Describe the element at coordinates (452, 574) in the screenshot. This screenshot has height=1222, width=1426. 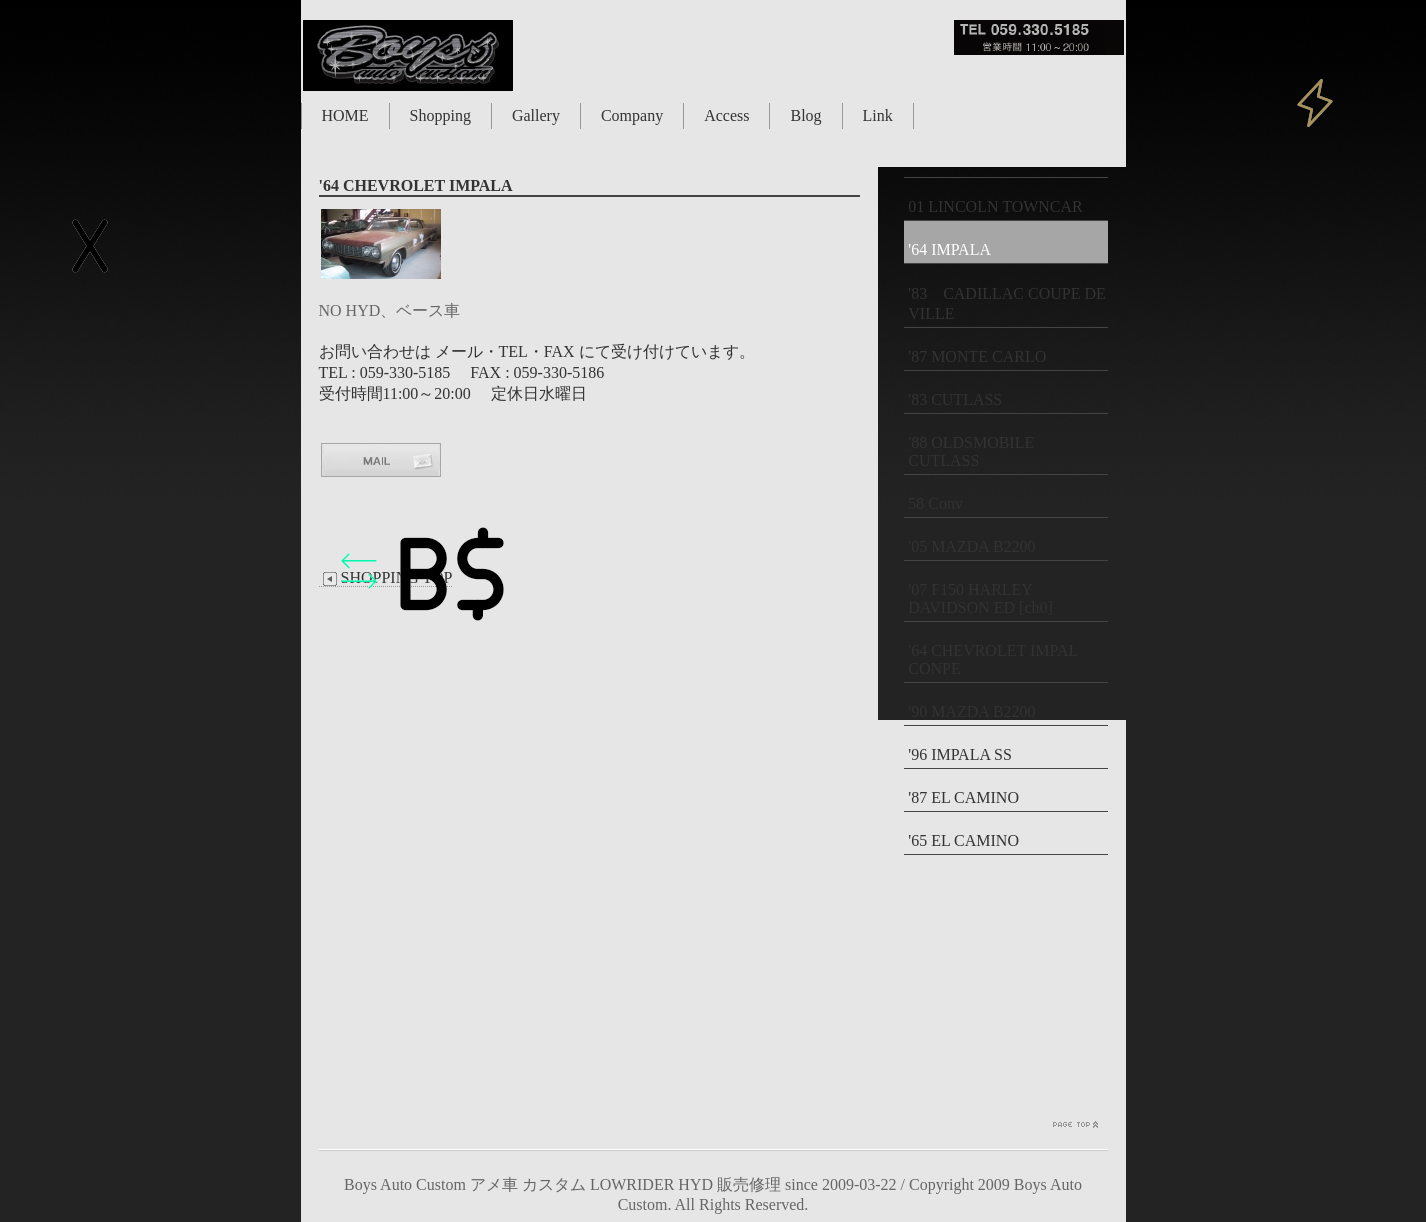
I see `display price in Brunei dollars` at that location.